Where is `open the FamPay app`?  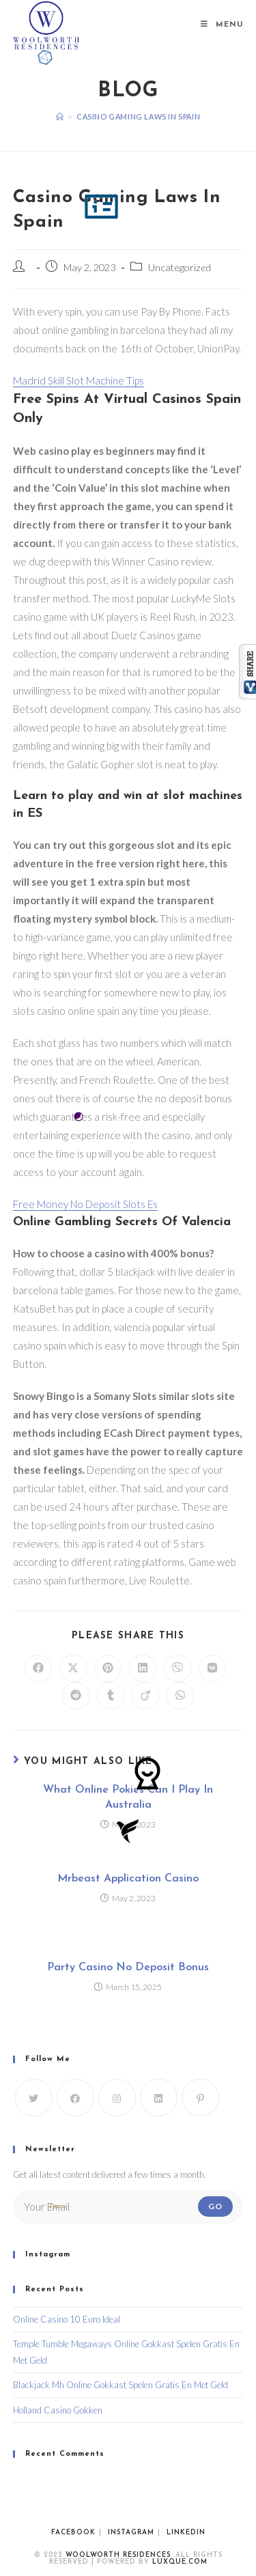
open the FamPay app is located at coordinates (127, 1831).